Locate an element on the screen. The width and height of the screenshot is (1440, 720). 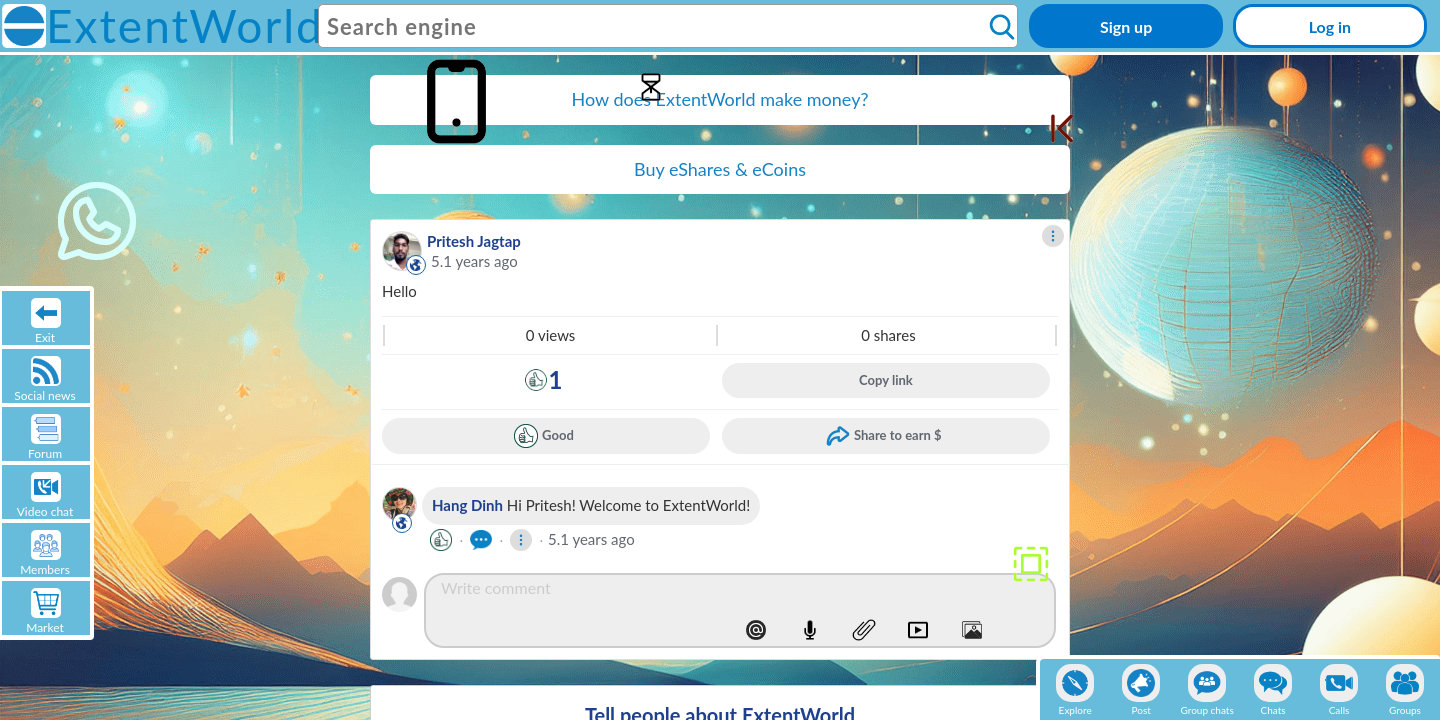
switch to mobile view is located at coordinates (456, 101).